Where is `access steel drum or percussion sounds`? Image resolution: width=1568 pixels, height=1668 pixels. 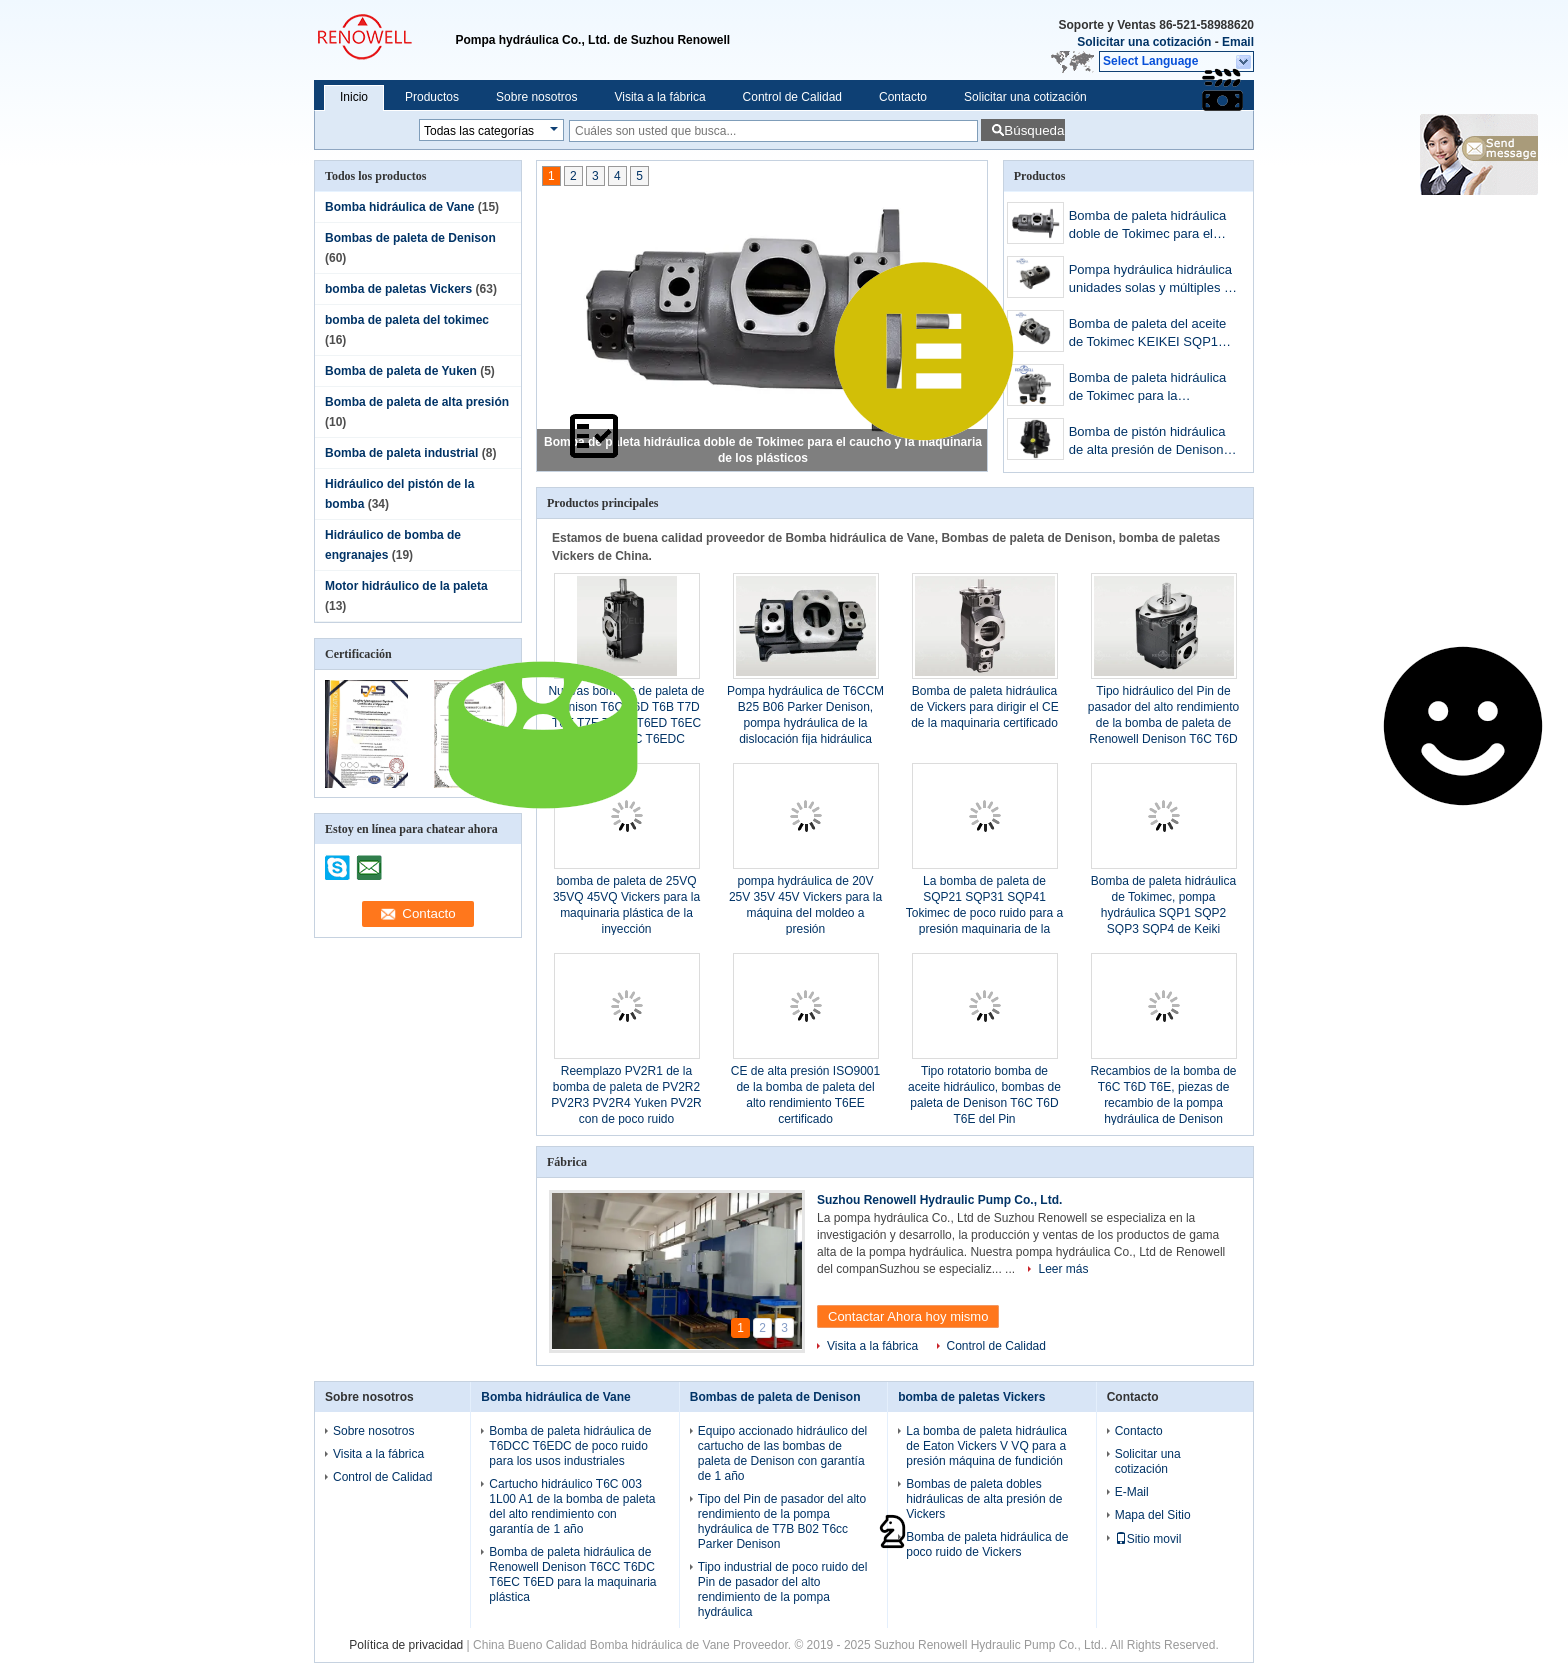
access steel drum or percussion sounds is located at coordinates (543, 735).